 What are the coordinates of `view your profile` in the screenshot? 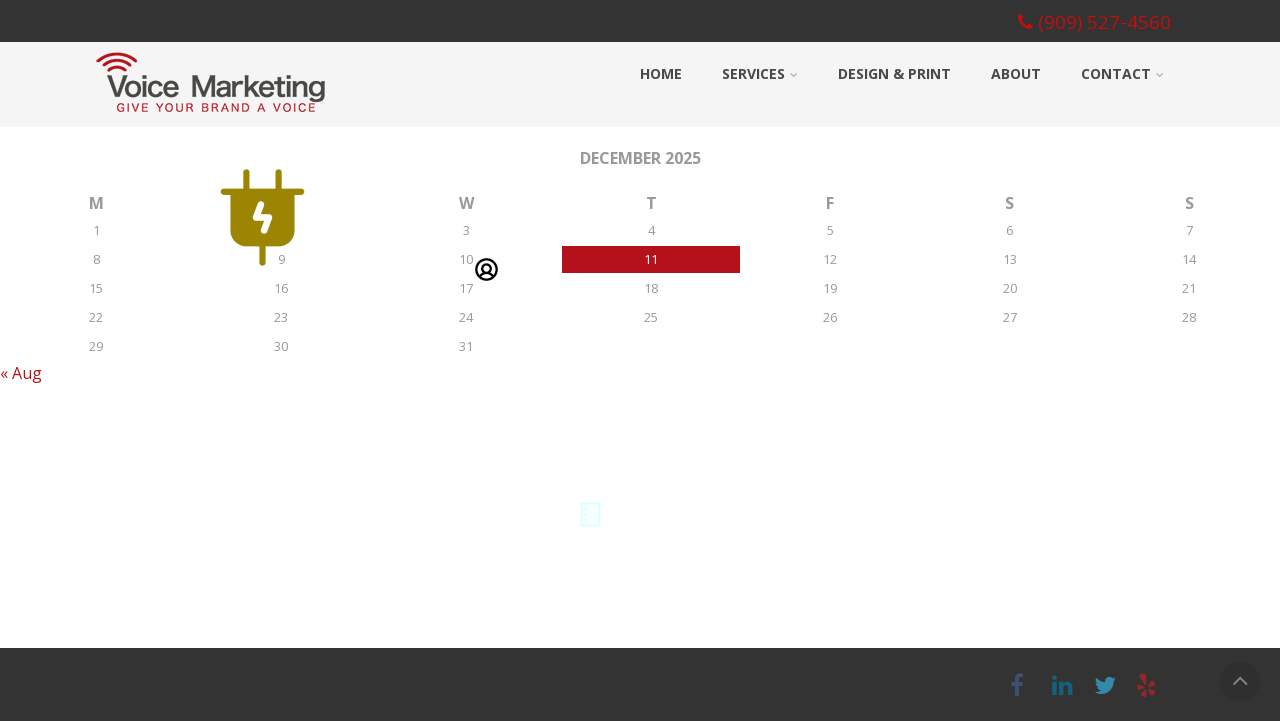 It's located at (486, 269).